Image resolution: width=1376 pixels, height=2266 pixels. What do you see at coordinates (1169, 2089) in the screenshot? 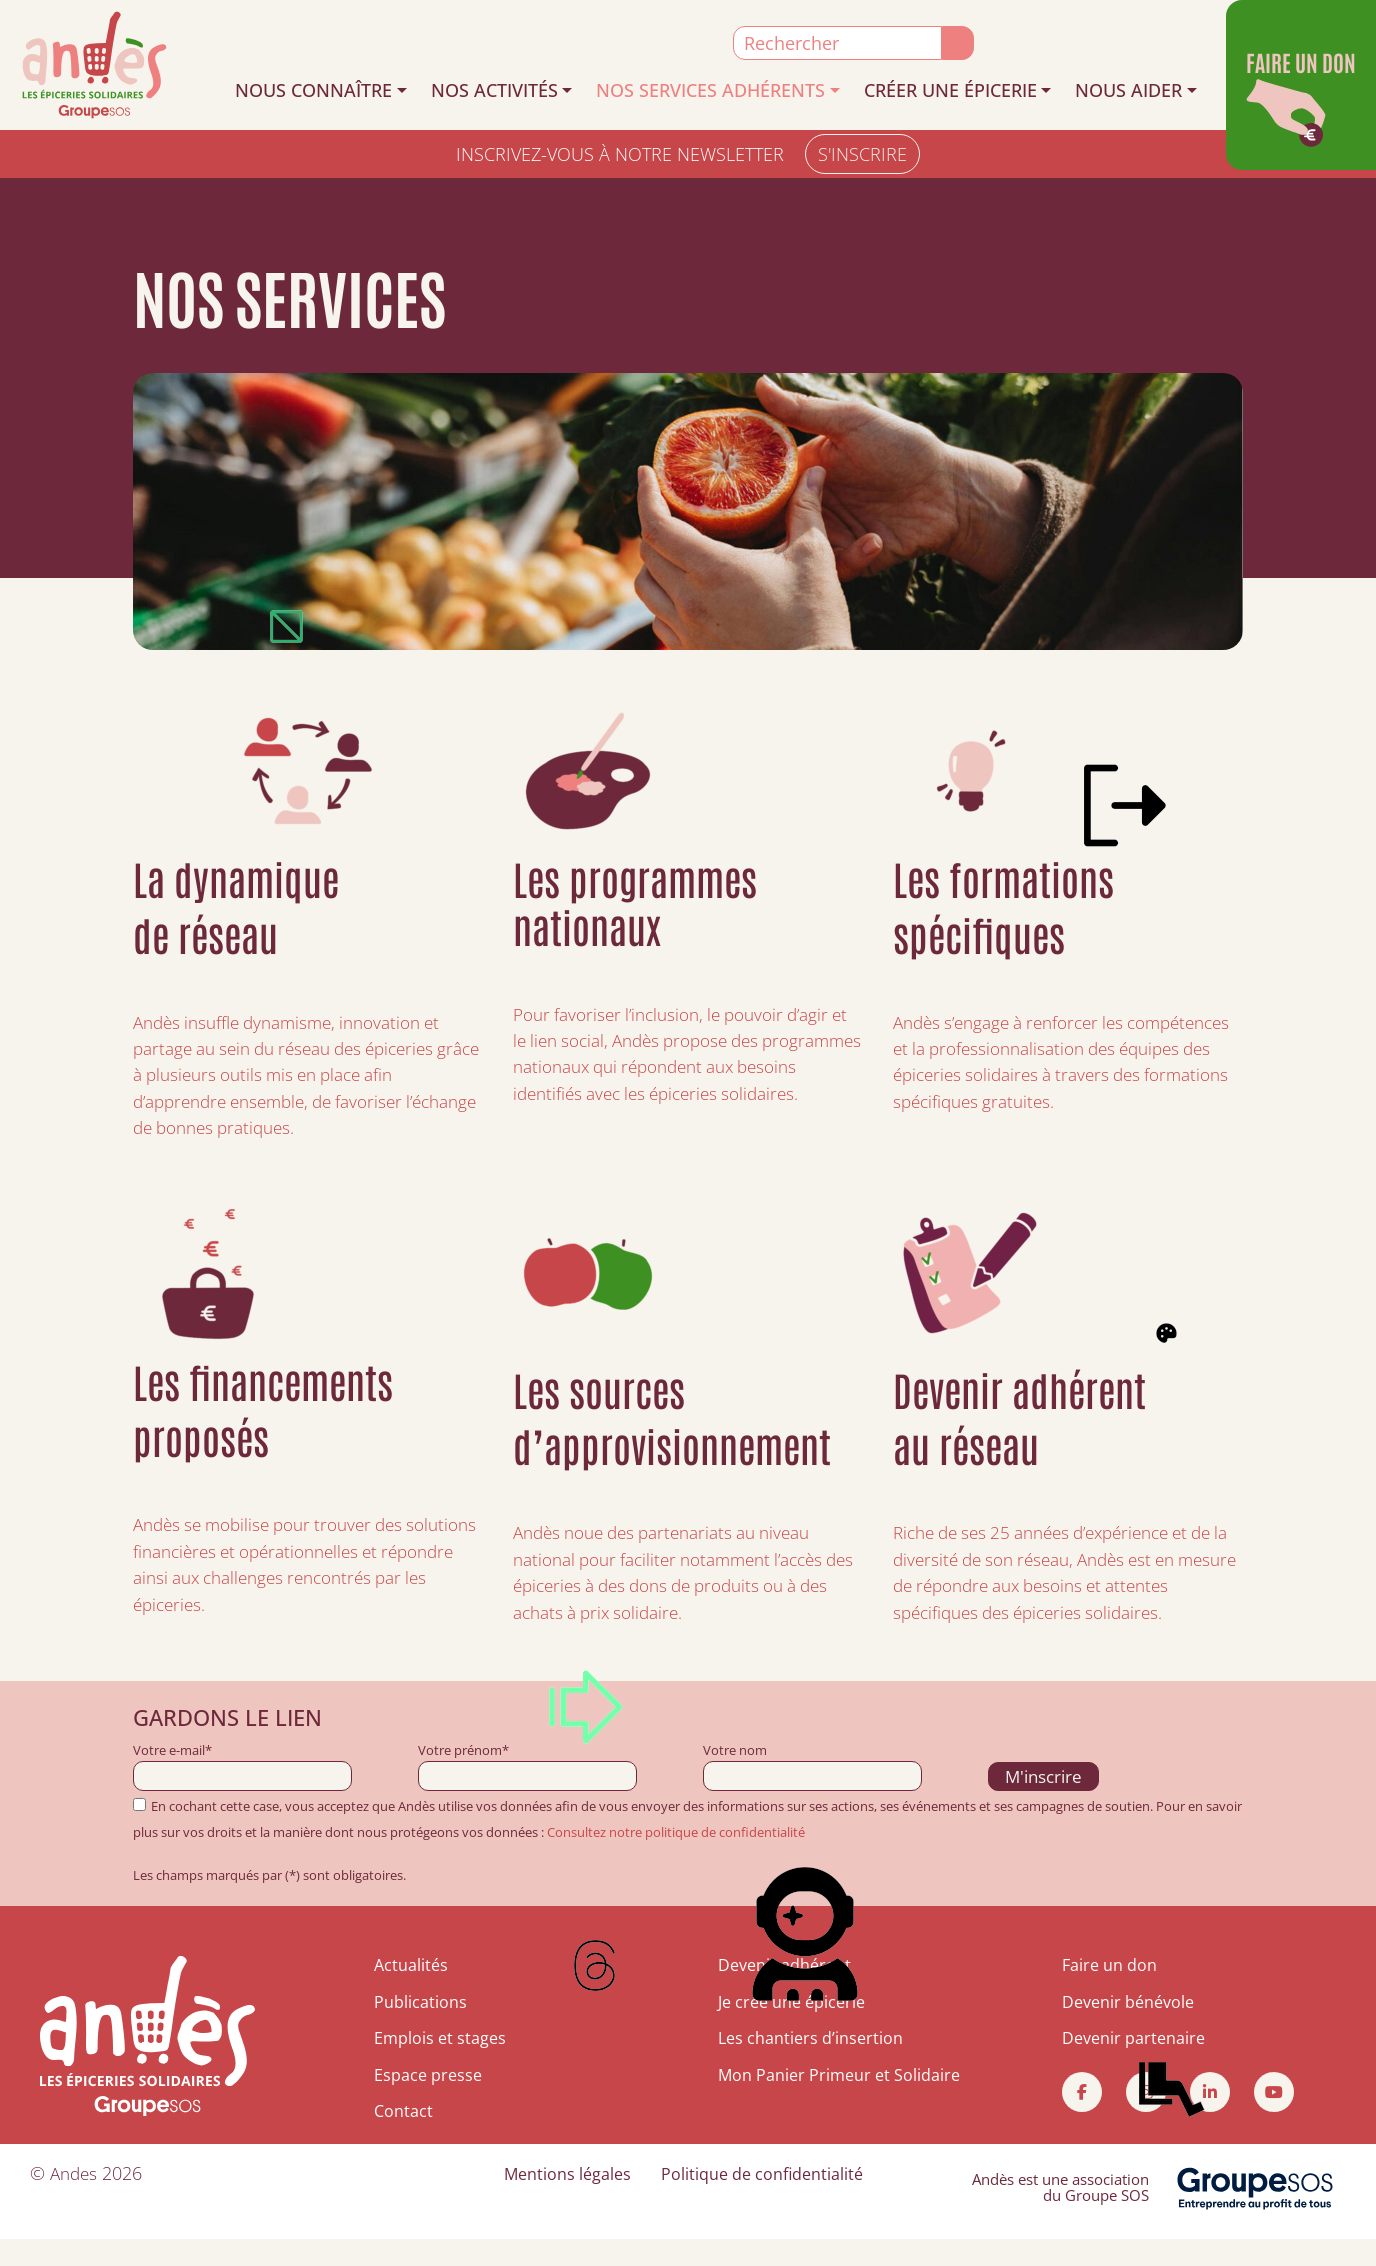
I see `select extra legroom seat option` at bounding box center [1169, 2089].